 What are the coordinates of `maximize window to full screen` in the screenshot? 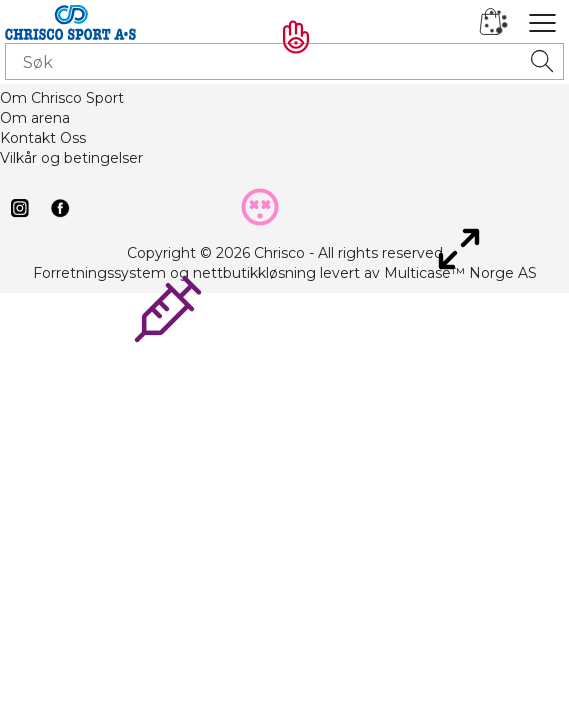 It's located at (459, 249).